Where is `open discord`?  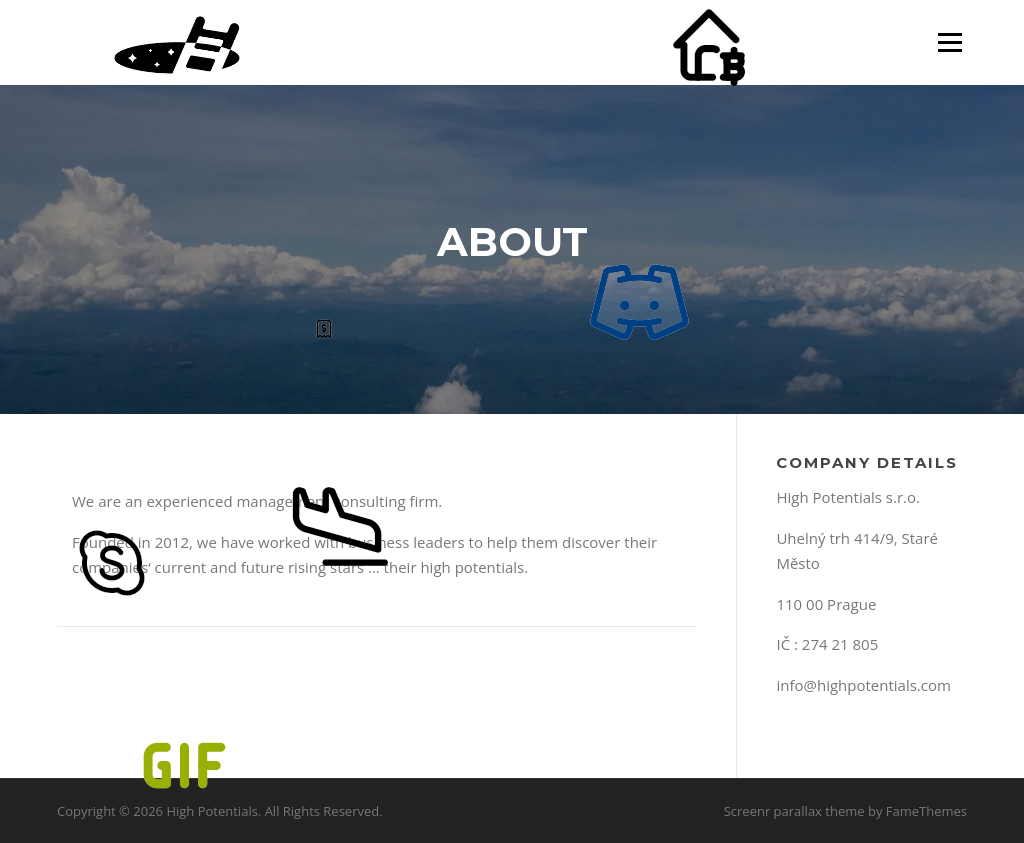
open discord is located at coordinates (639, 300).